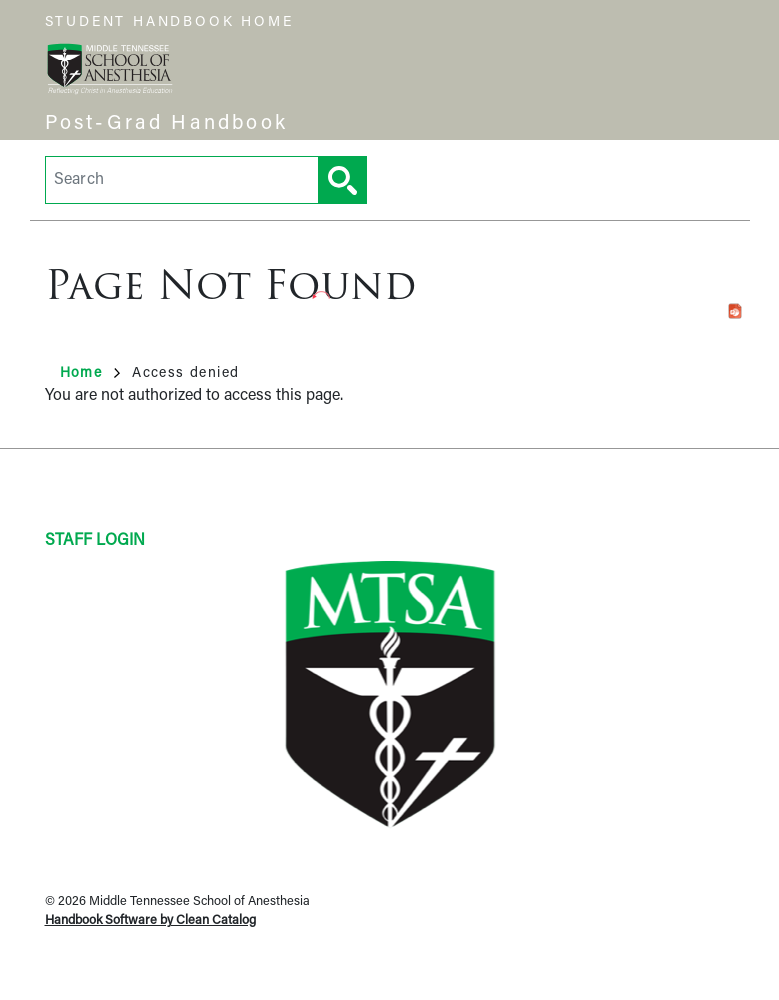 The image size is (779, 1000). Describe the element at coordinates (321, 295) in the screenshot. I see `undo the last action` at that location.